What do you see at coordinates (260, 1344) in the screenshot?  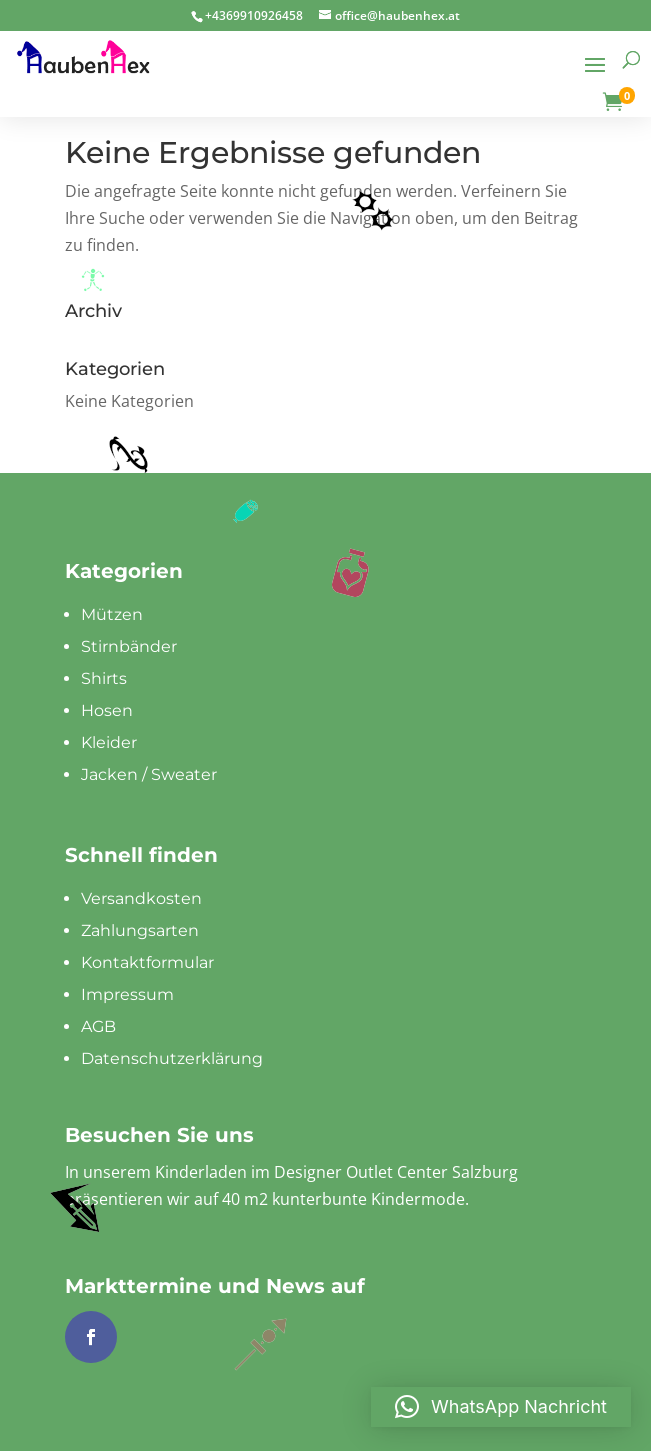 I see `oden food item in a cooking or food-themed game` at bounding box center [260, 1344].